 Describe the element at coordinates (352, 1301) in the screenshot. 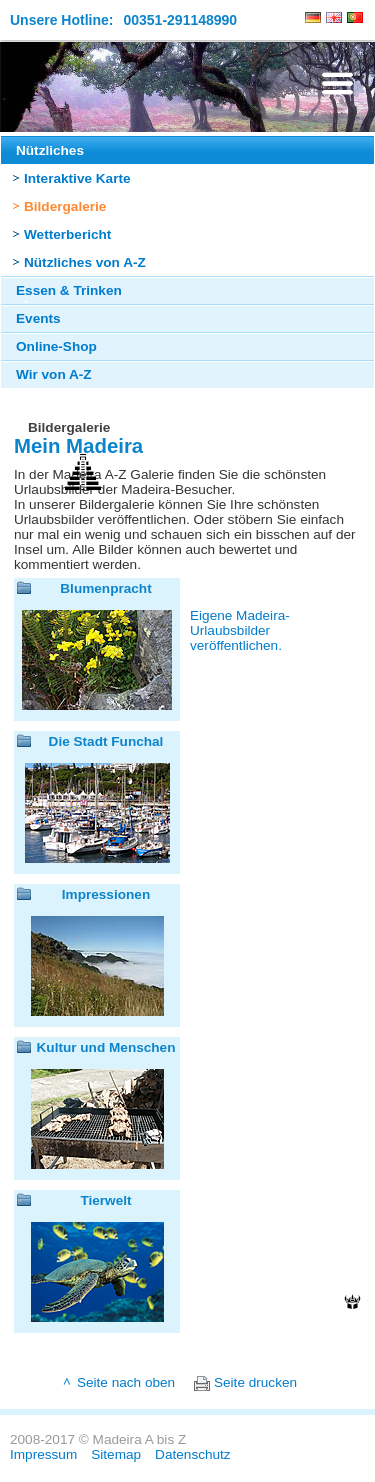

I see `equip helmet or headgear` at that location.